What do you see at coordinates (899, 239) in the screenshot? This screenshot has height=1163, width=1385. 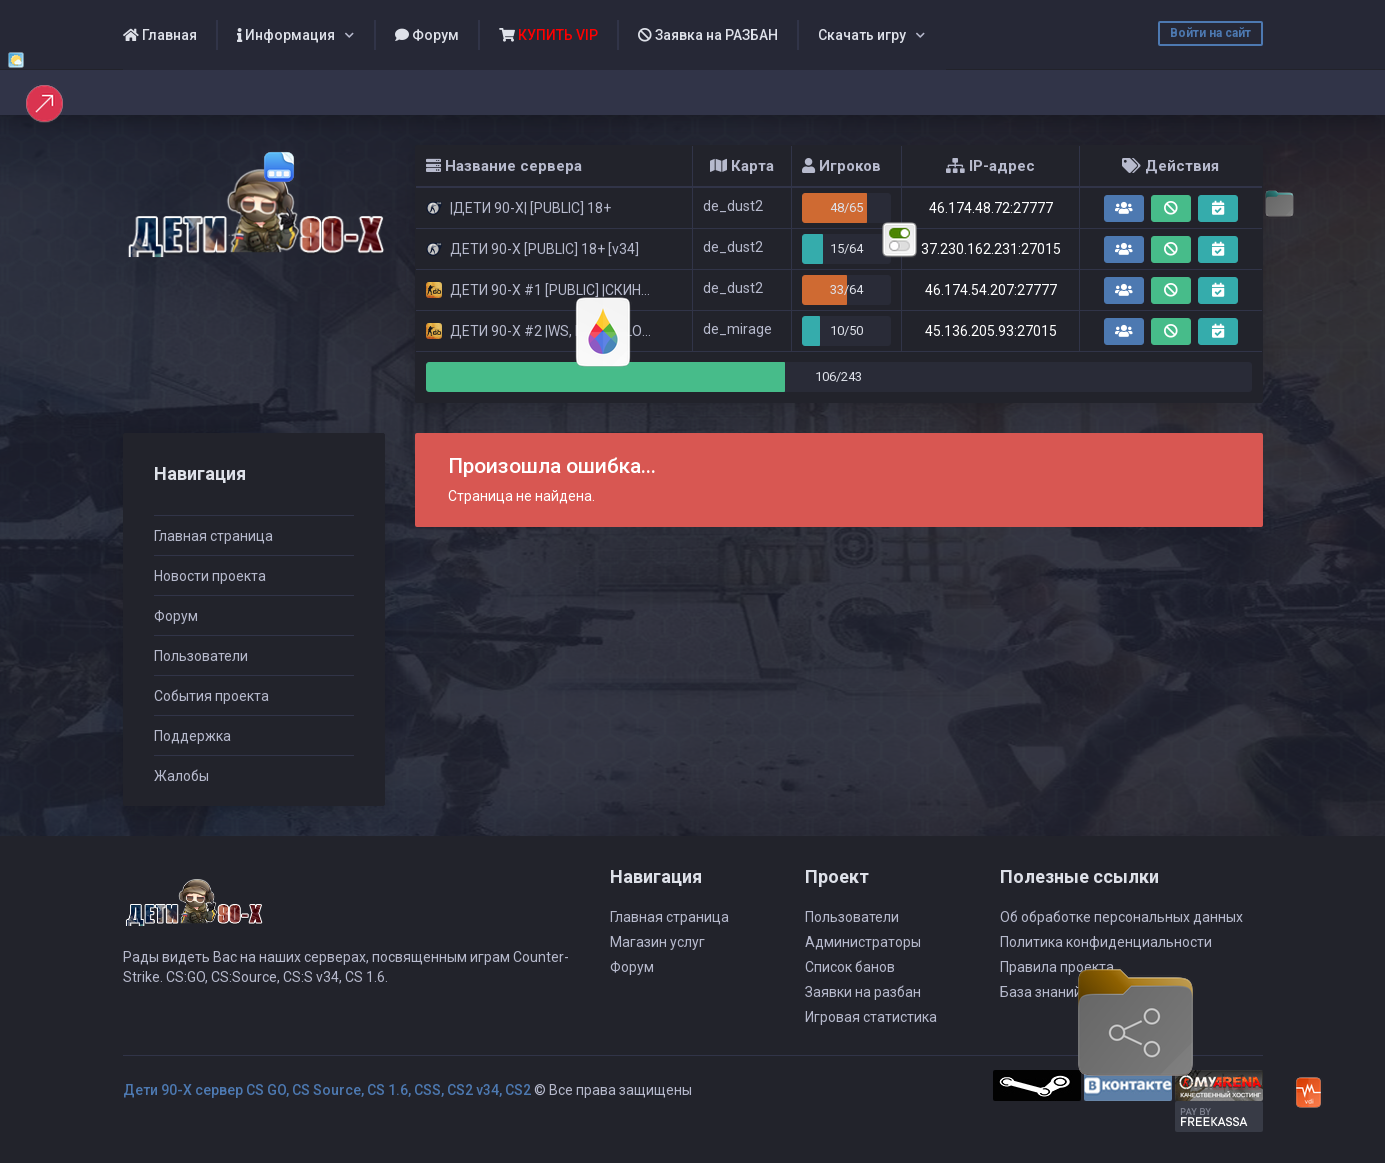 I see `open desktop preferences or settings` at bounding box center [899, 239].